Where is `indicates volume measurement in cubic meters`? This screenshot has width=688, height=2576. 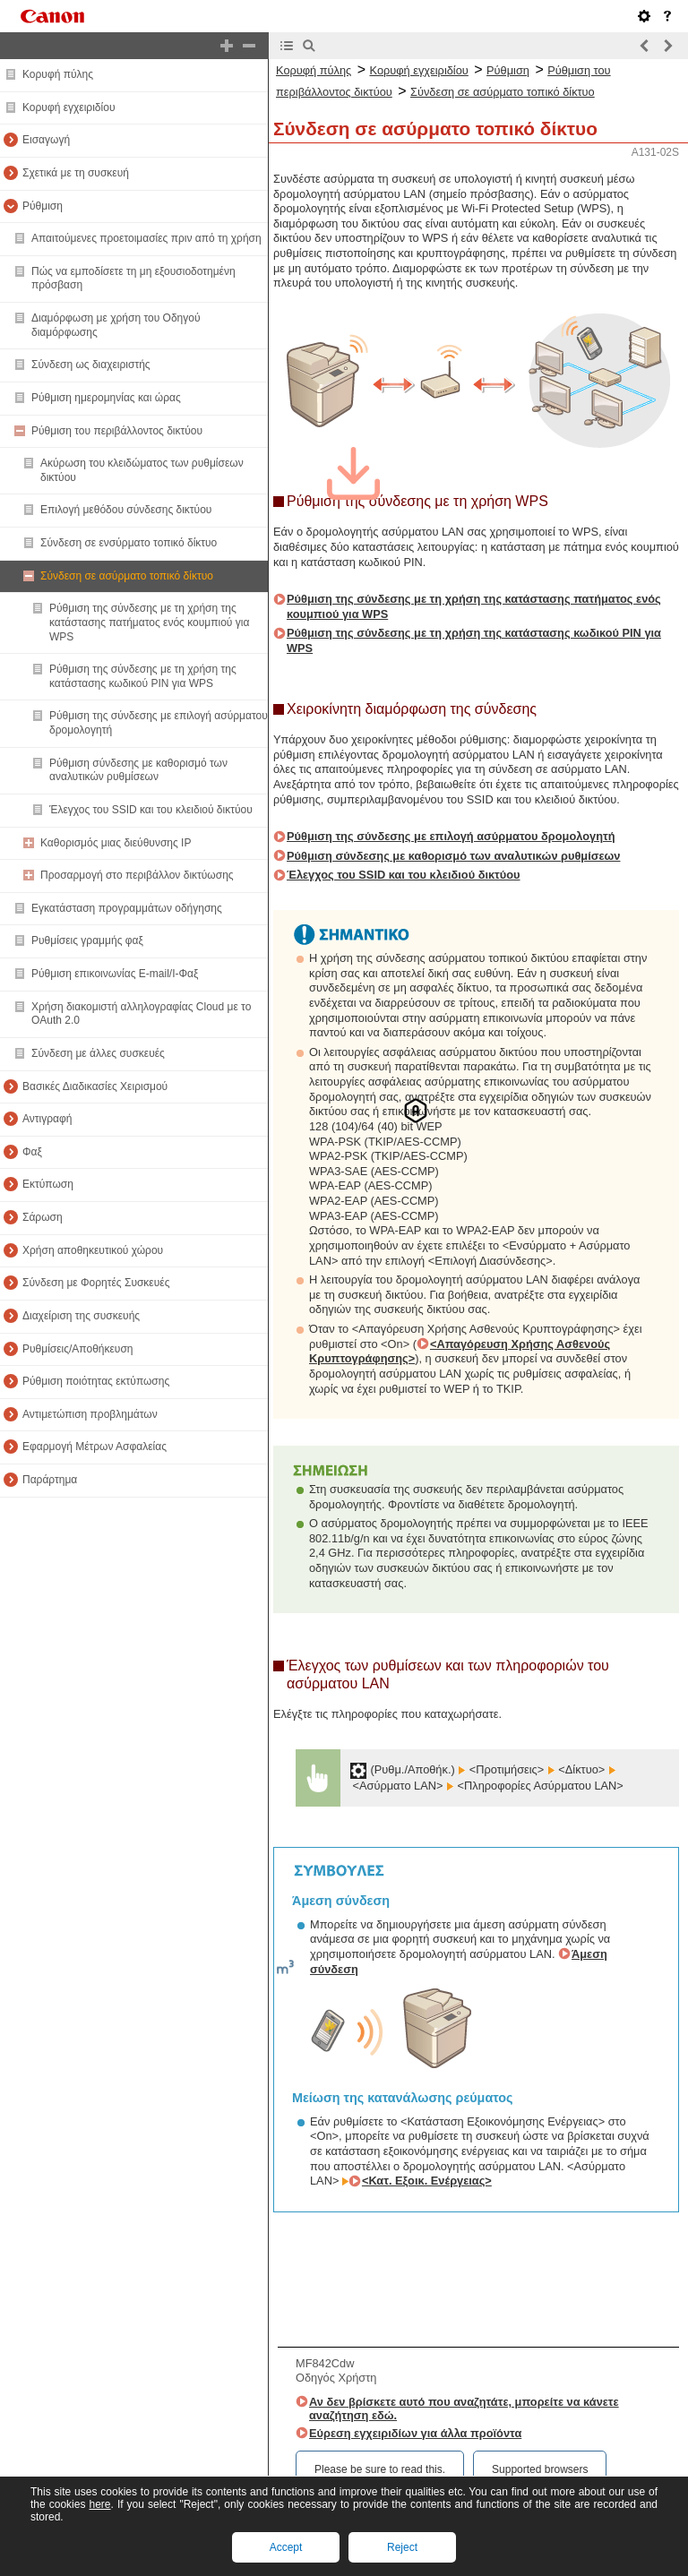
indicates volume measurement in cubic meters is located at coordinates (285, 1967).